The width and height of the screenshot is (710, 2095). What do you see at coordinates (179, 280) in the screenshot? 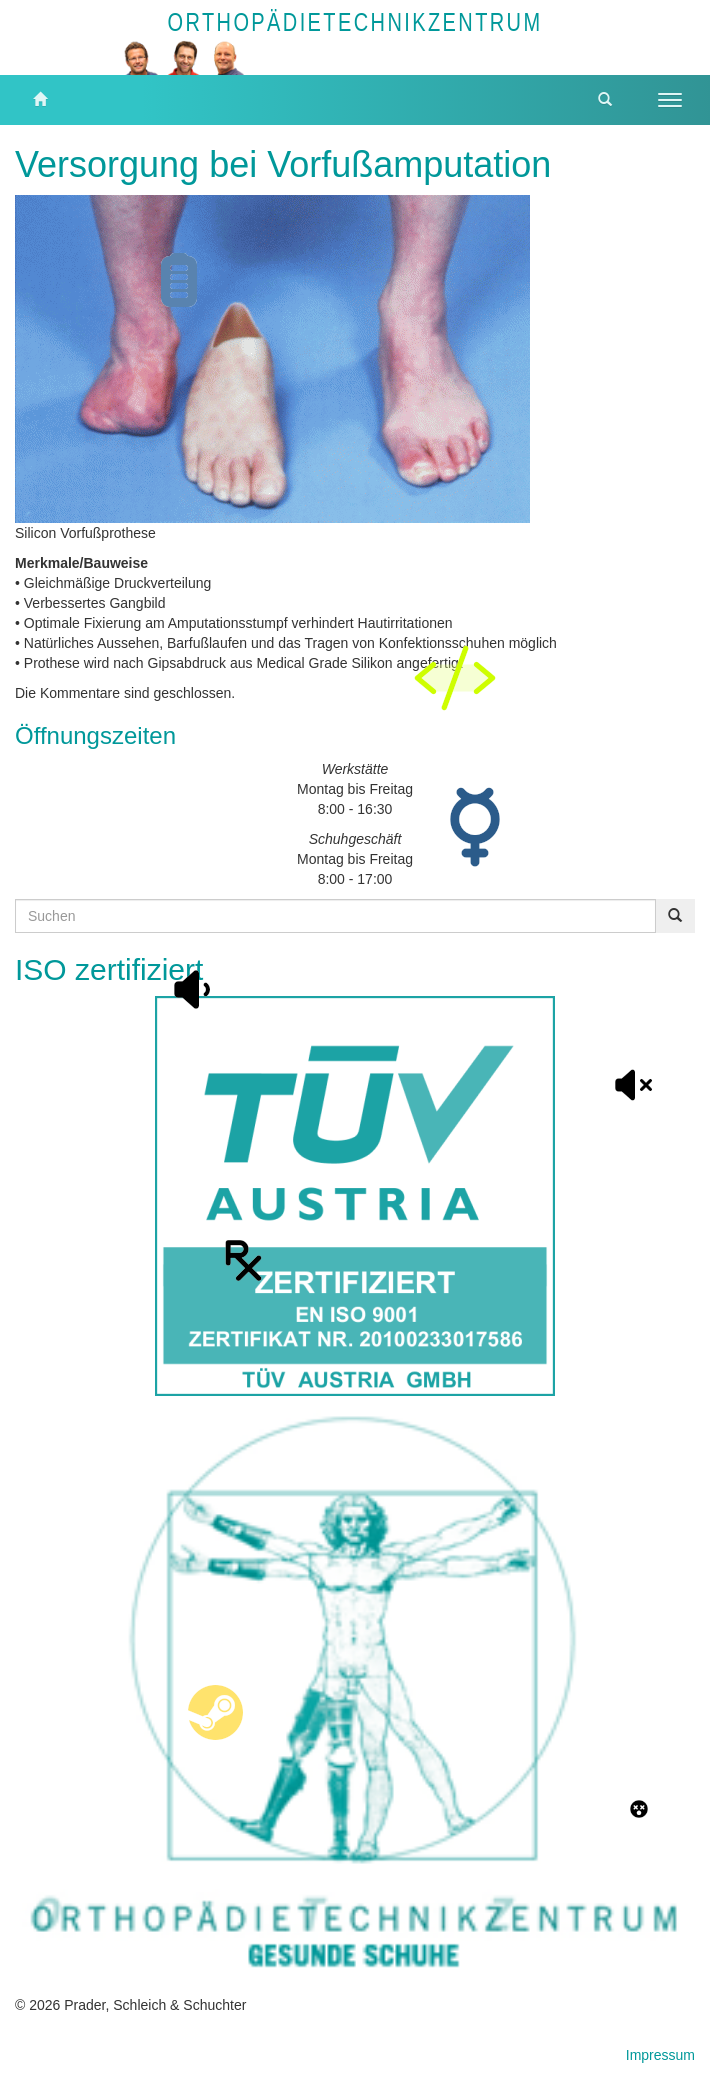
I see `indicates full or high battery level` at bounding box center [179, 280].